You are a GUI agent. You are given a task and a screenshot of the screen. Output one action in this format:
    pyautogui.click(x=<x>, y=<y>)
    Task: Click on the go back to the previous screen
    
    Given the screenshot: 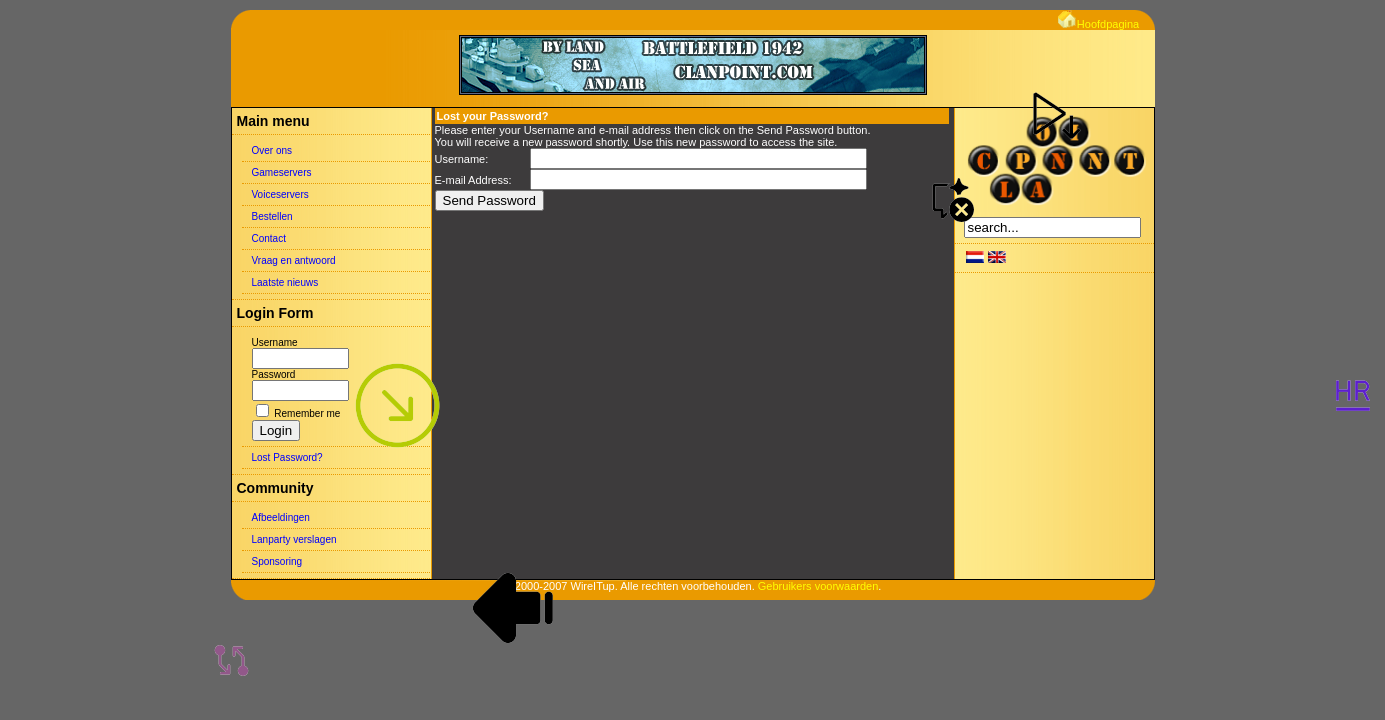 What is the action you would take?
    pyautogui.click(x=512, y=608)
    